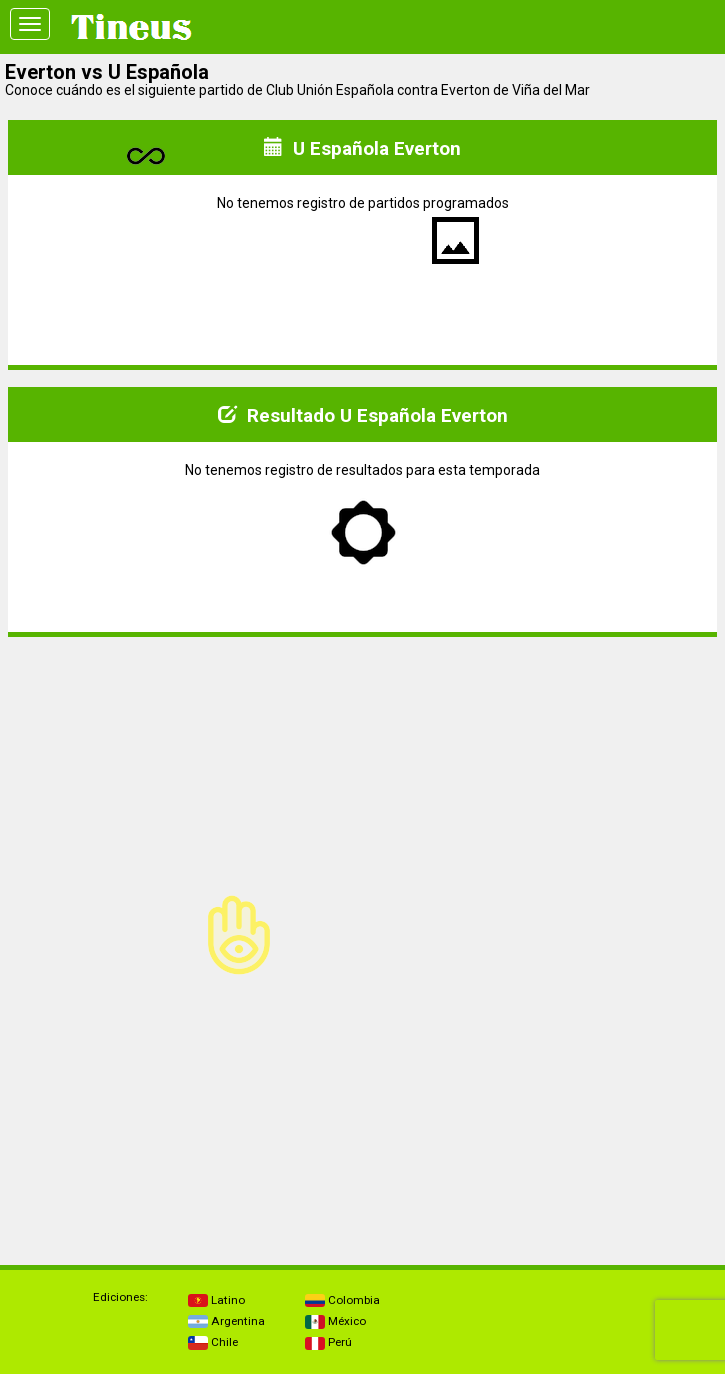 The image size is (725, 1374). What do you see at coordinates (239, 935) in the screenshot?
I see `enable palm recognition or hand-based biometric authentication` at bounding box center [239, 935].